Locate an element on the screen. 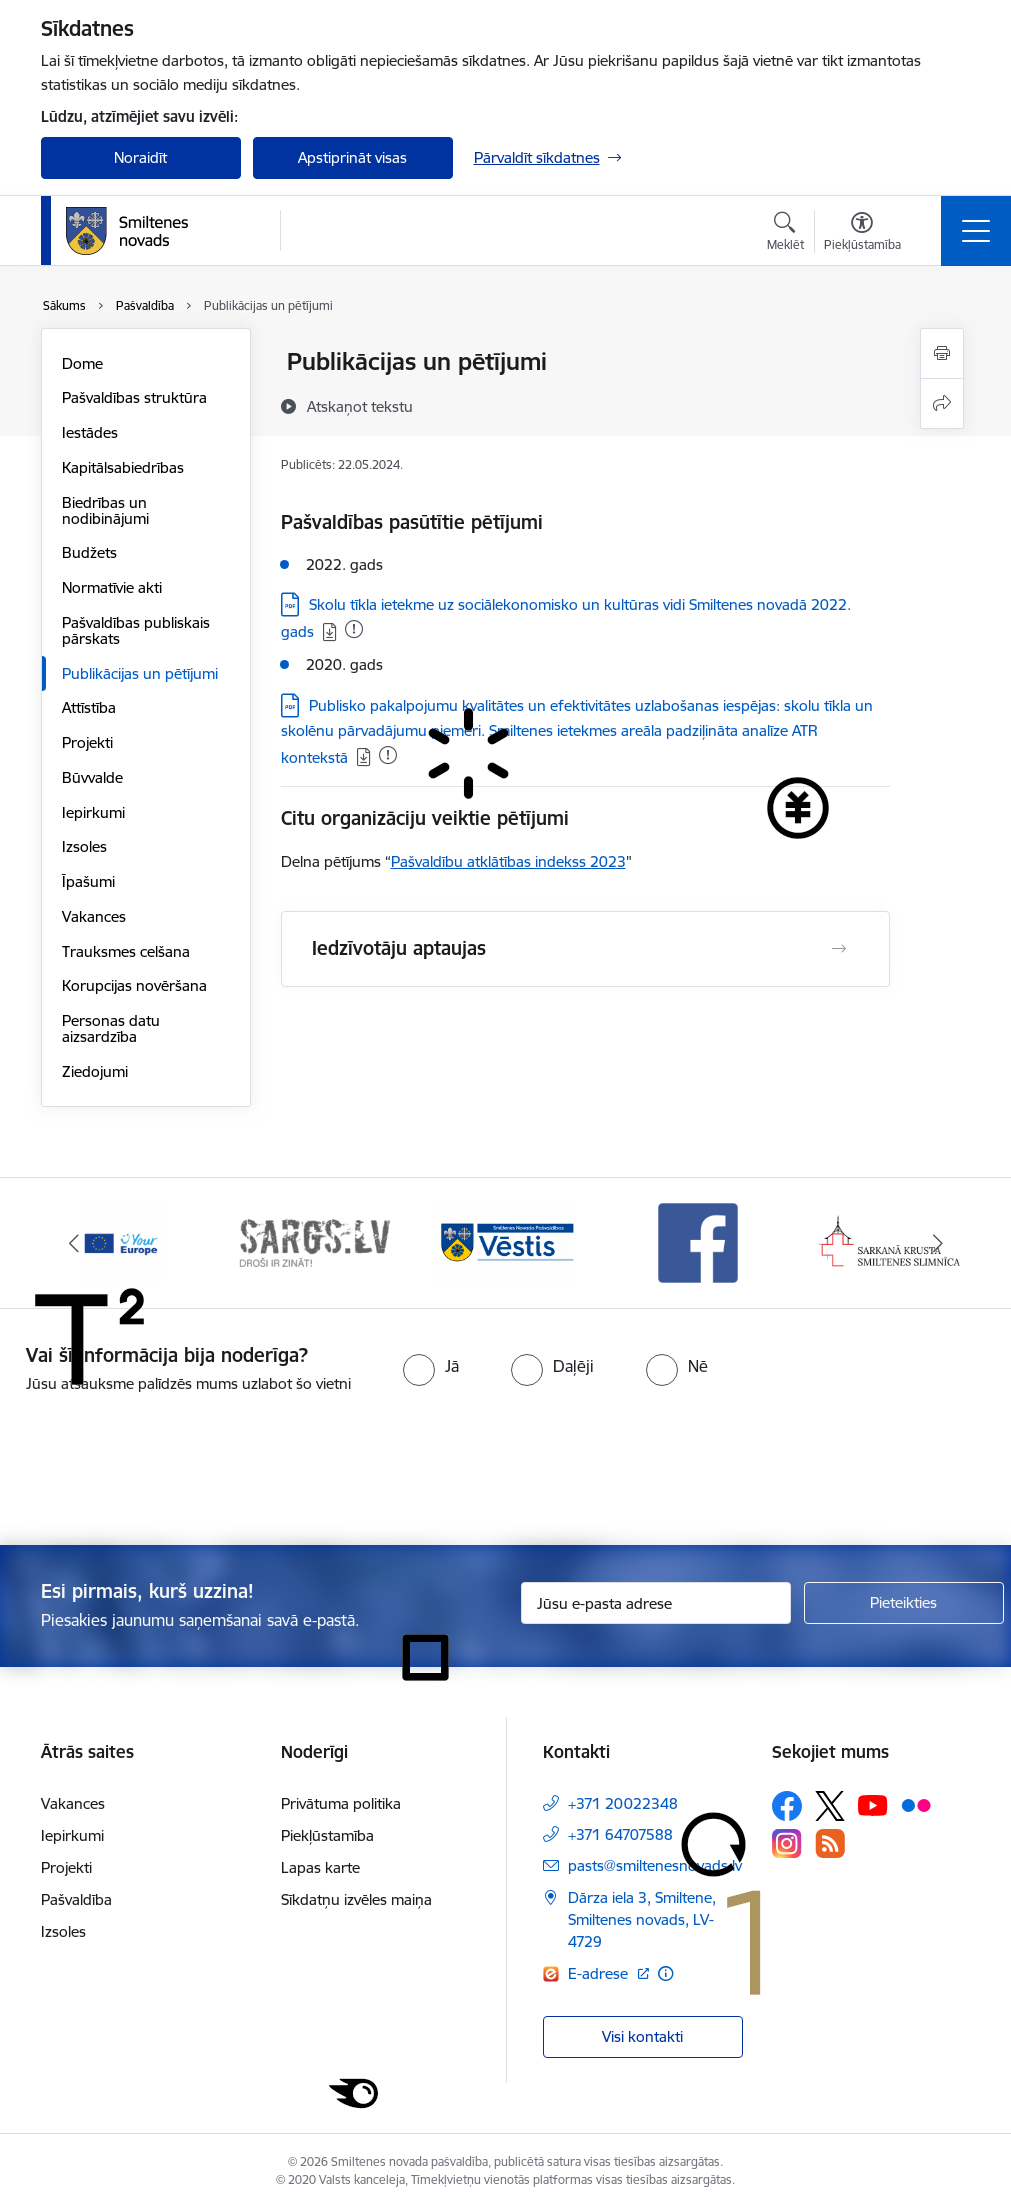 This screenshot has height=2210, width=1011. open Semrush SEO and marketing platform is located at coordinates (353, 2093).